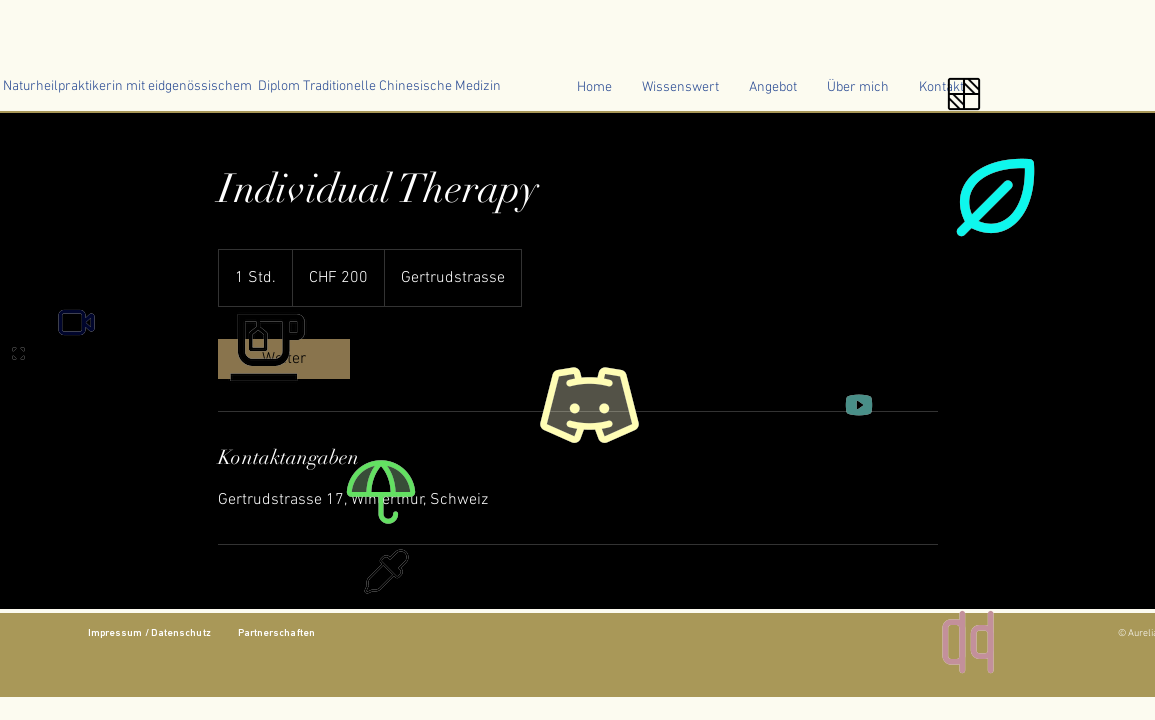 The height and width of the screenshot is (720, 1155). Describe the element at coordinates (995, 197) in the screenshot. I see `indicates eco-friendly or sustainable option` at that location.